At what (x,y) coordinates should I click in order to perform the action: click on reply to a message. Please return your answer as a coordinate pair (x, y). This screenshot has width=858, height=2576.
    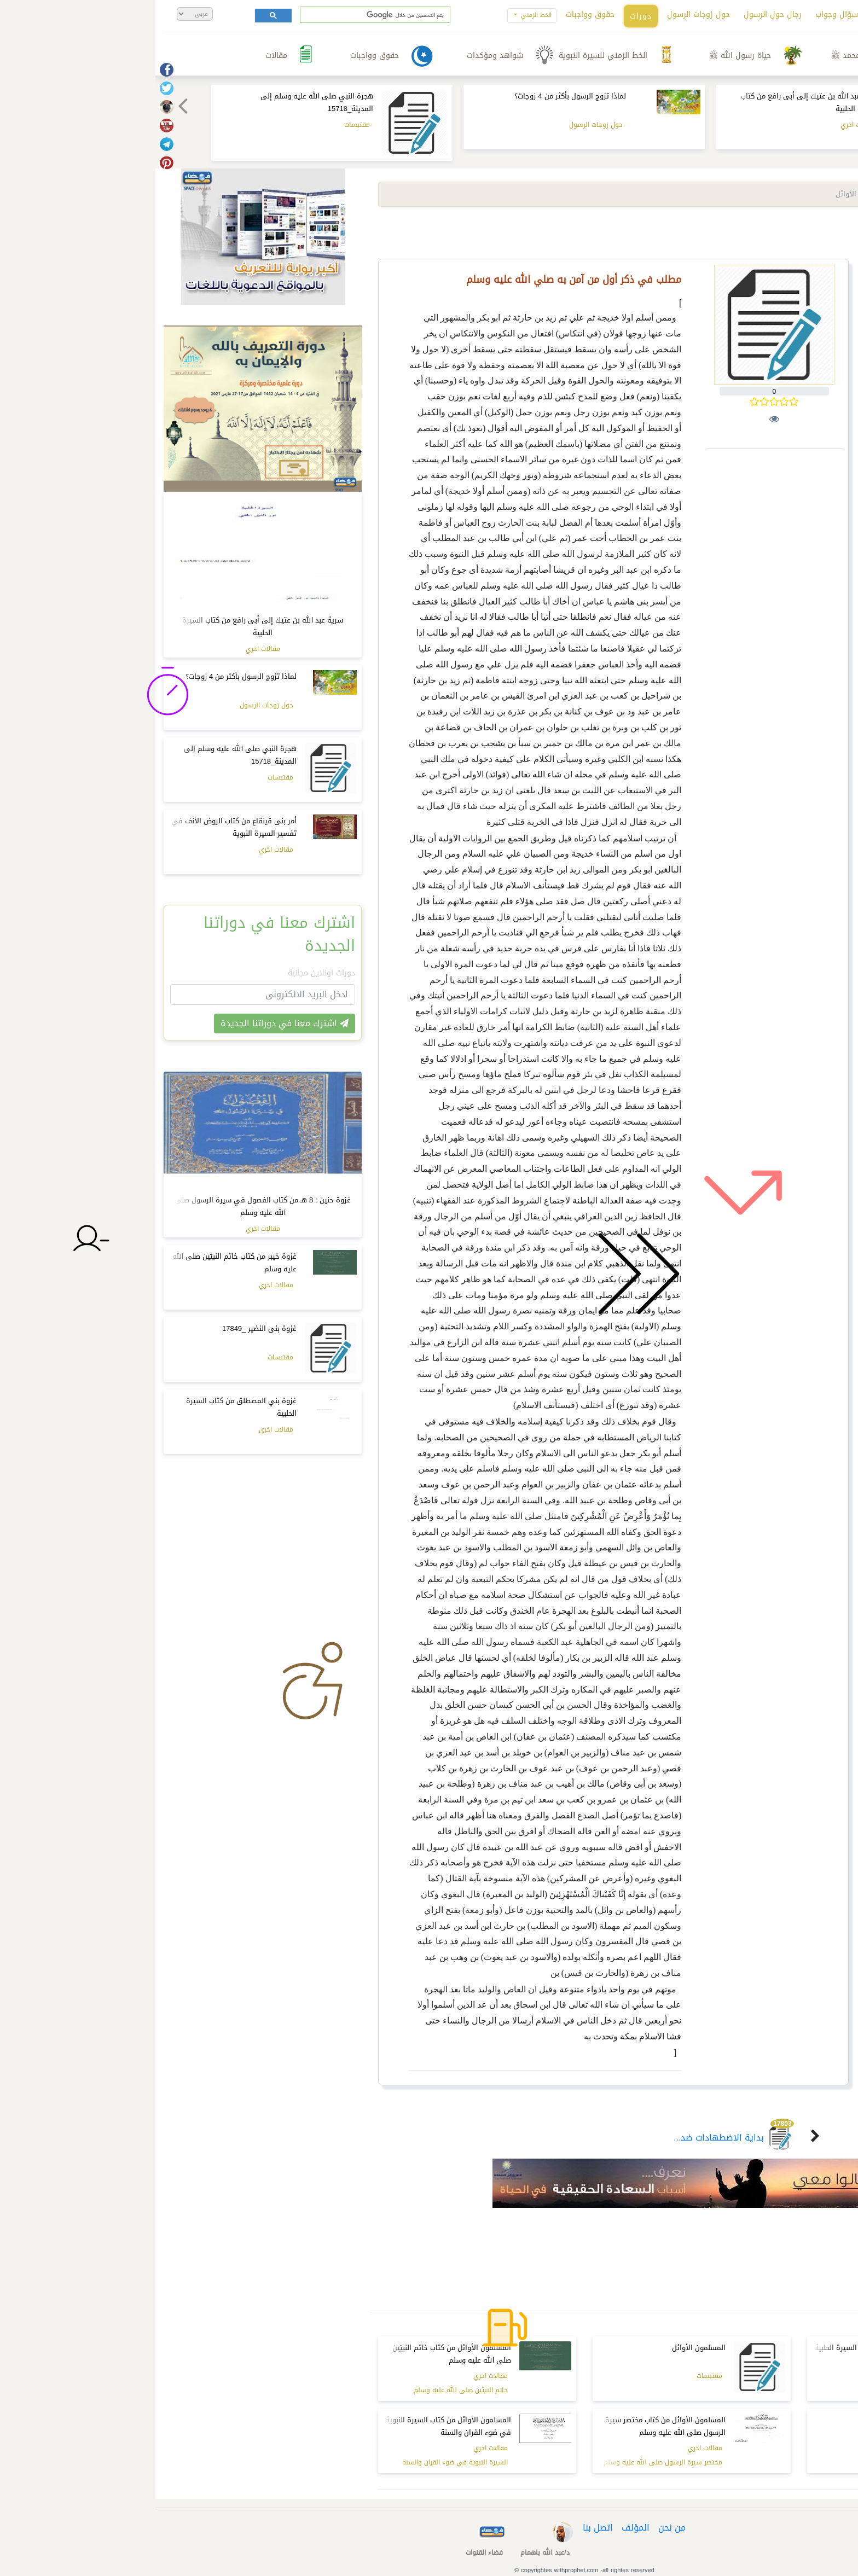
    Looking at the image, I should click on (743, 1190).